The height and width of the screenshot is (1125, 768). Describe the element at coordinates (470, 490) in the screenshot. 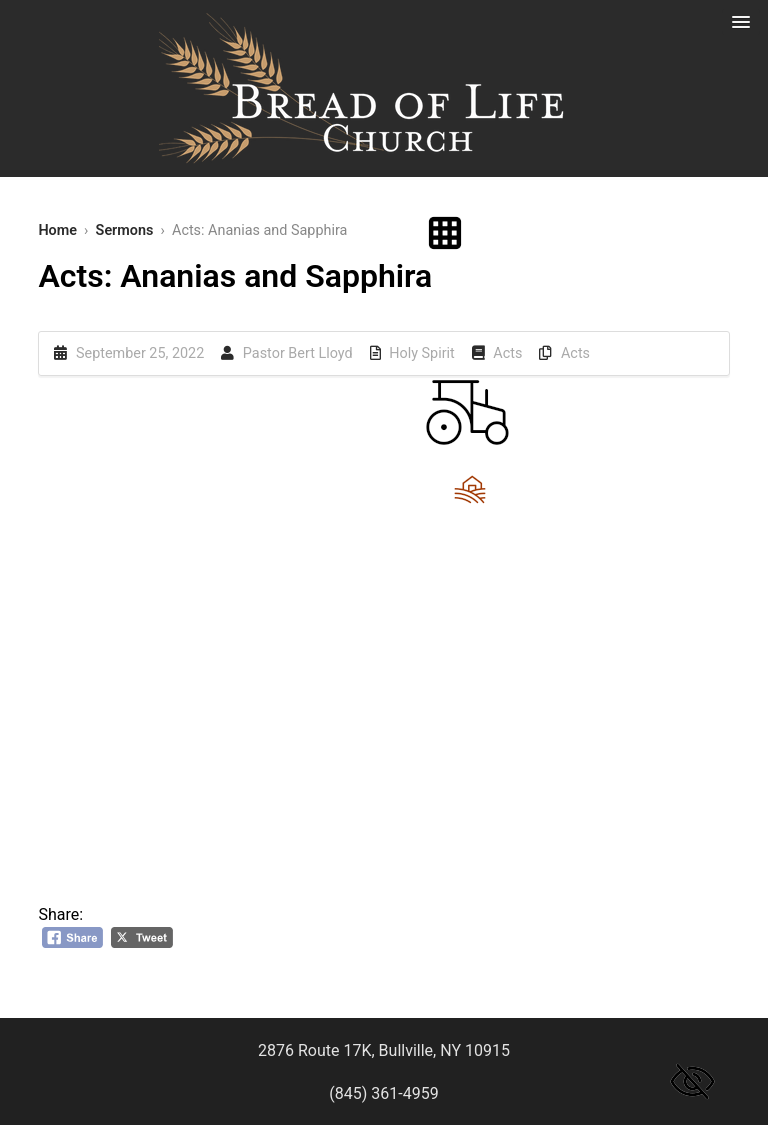

I see `access farm or agricultural settings` at that location.